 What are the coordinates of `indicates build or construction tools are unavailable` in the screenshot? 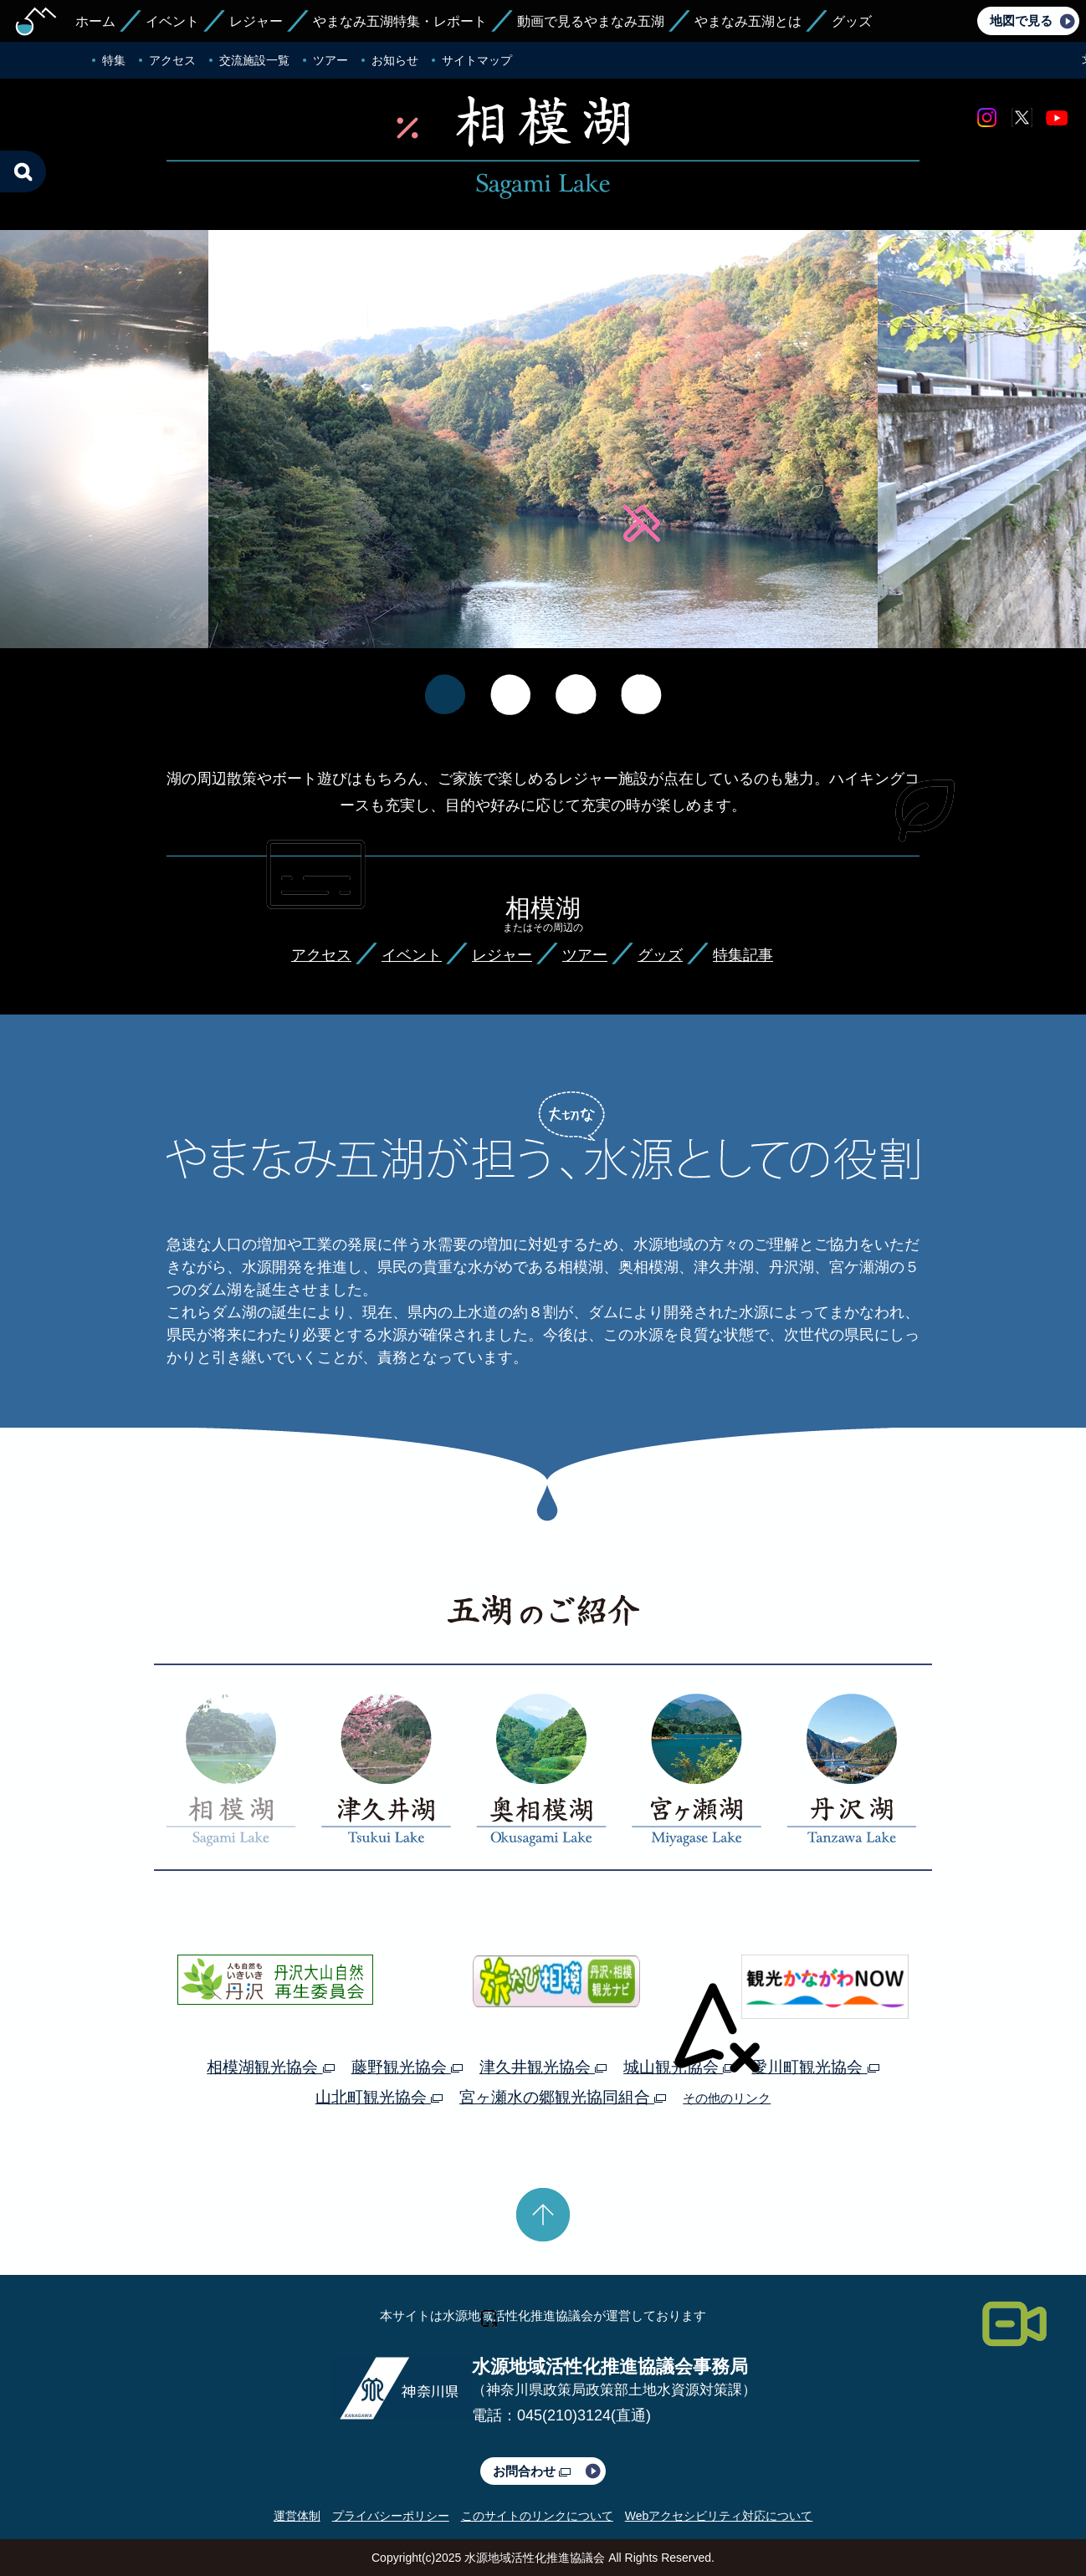 It's located at (641, 523).